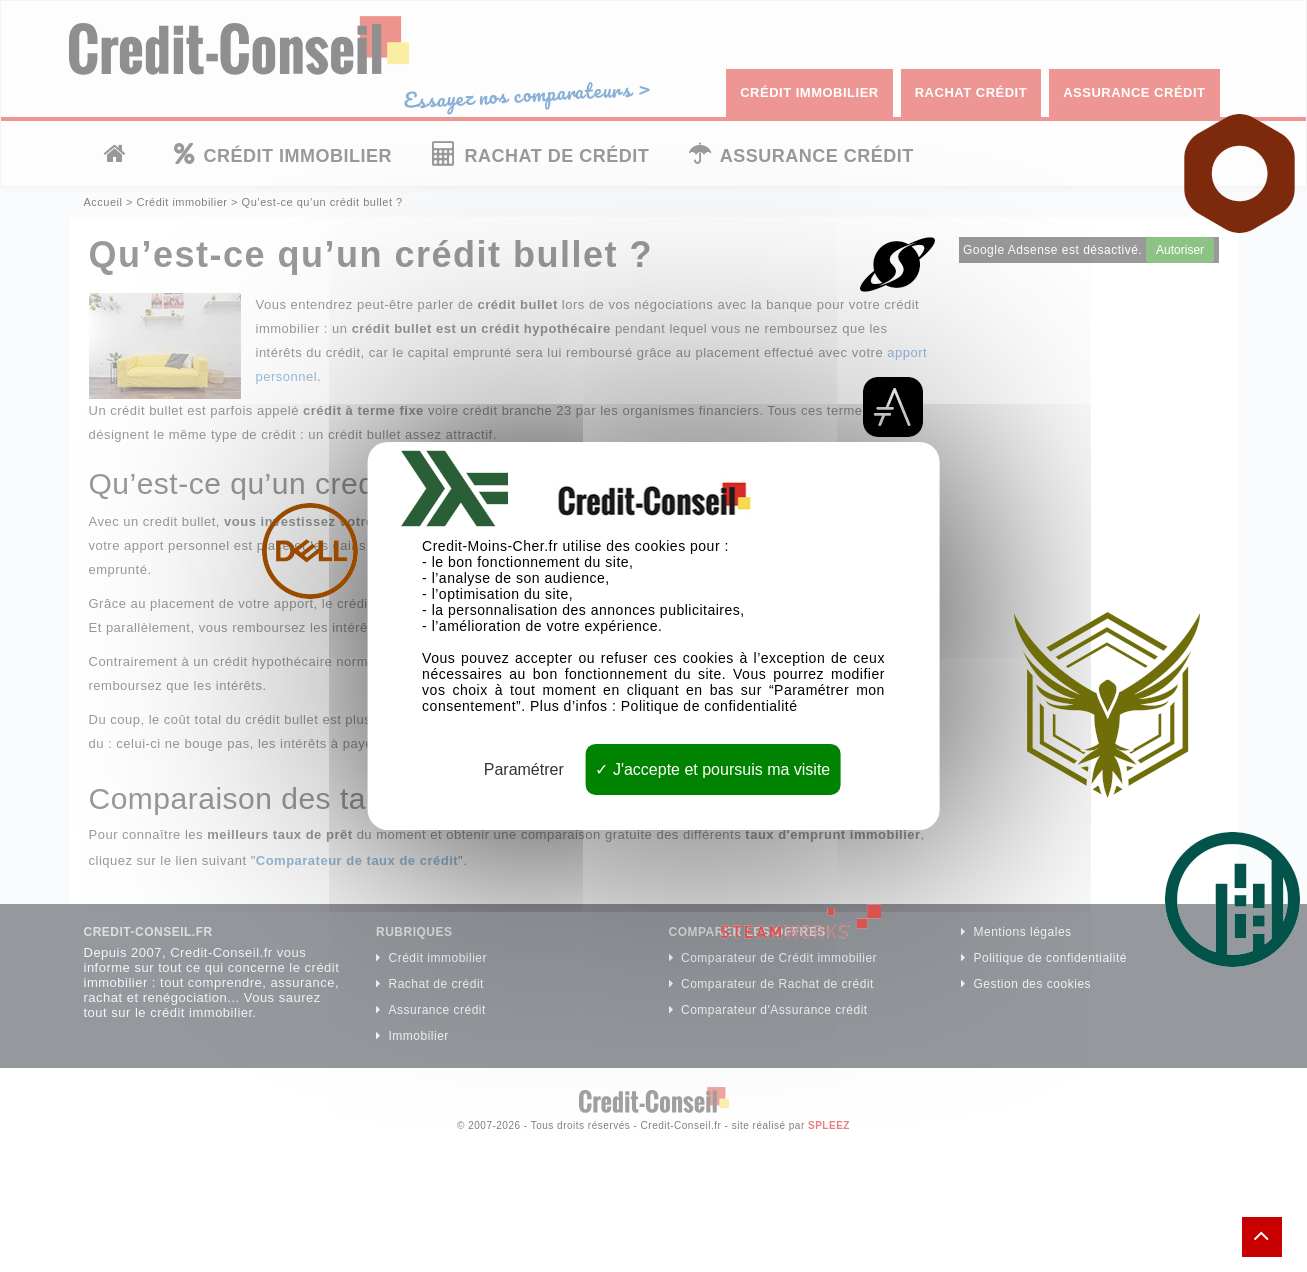 The height and width of the screenshot is (1272, 1307). I want to click on access steamworks developer portal, so click(800, 921).